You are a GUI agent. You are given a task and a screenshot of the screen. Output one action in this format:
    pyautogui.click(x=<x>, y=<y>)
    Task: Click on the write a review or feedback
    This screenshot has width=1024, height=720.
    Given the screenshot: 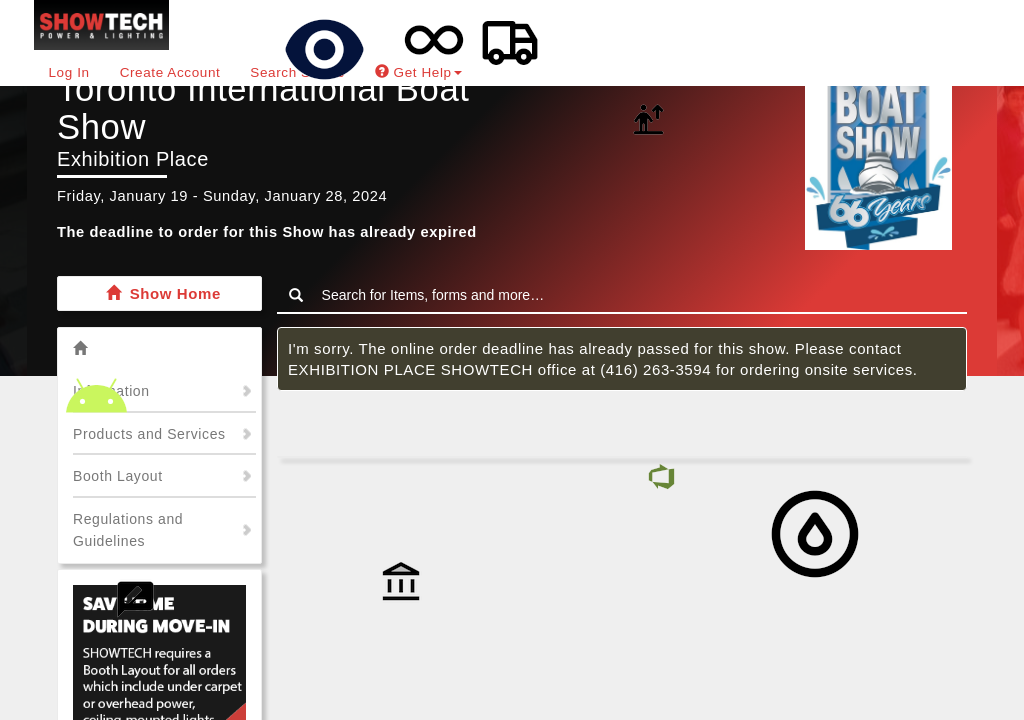 What is the action you would take?
    pyautogui.click(x=135, y=599)
    